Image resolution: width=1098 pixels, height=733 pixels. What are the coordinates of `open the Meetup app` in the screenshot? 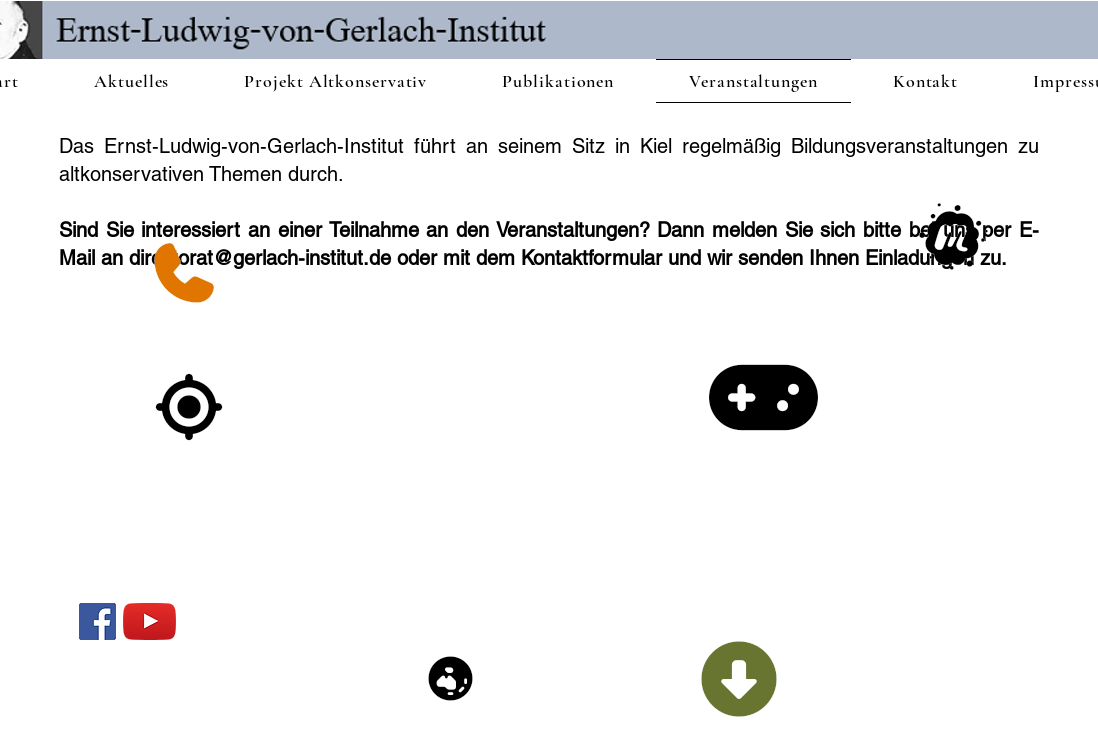 It's located at (952, 236).